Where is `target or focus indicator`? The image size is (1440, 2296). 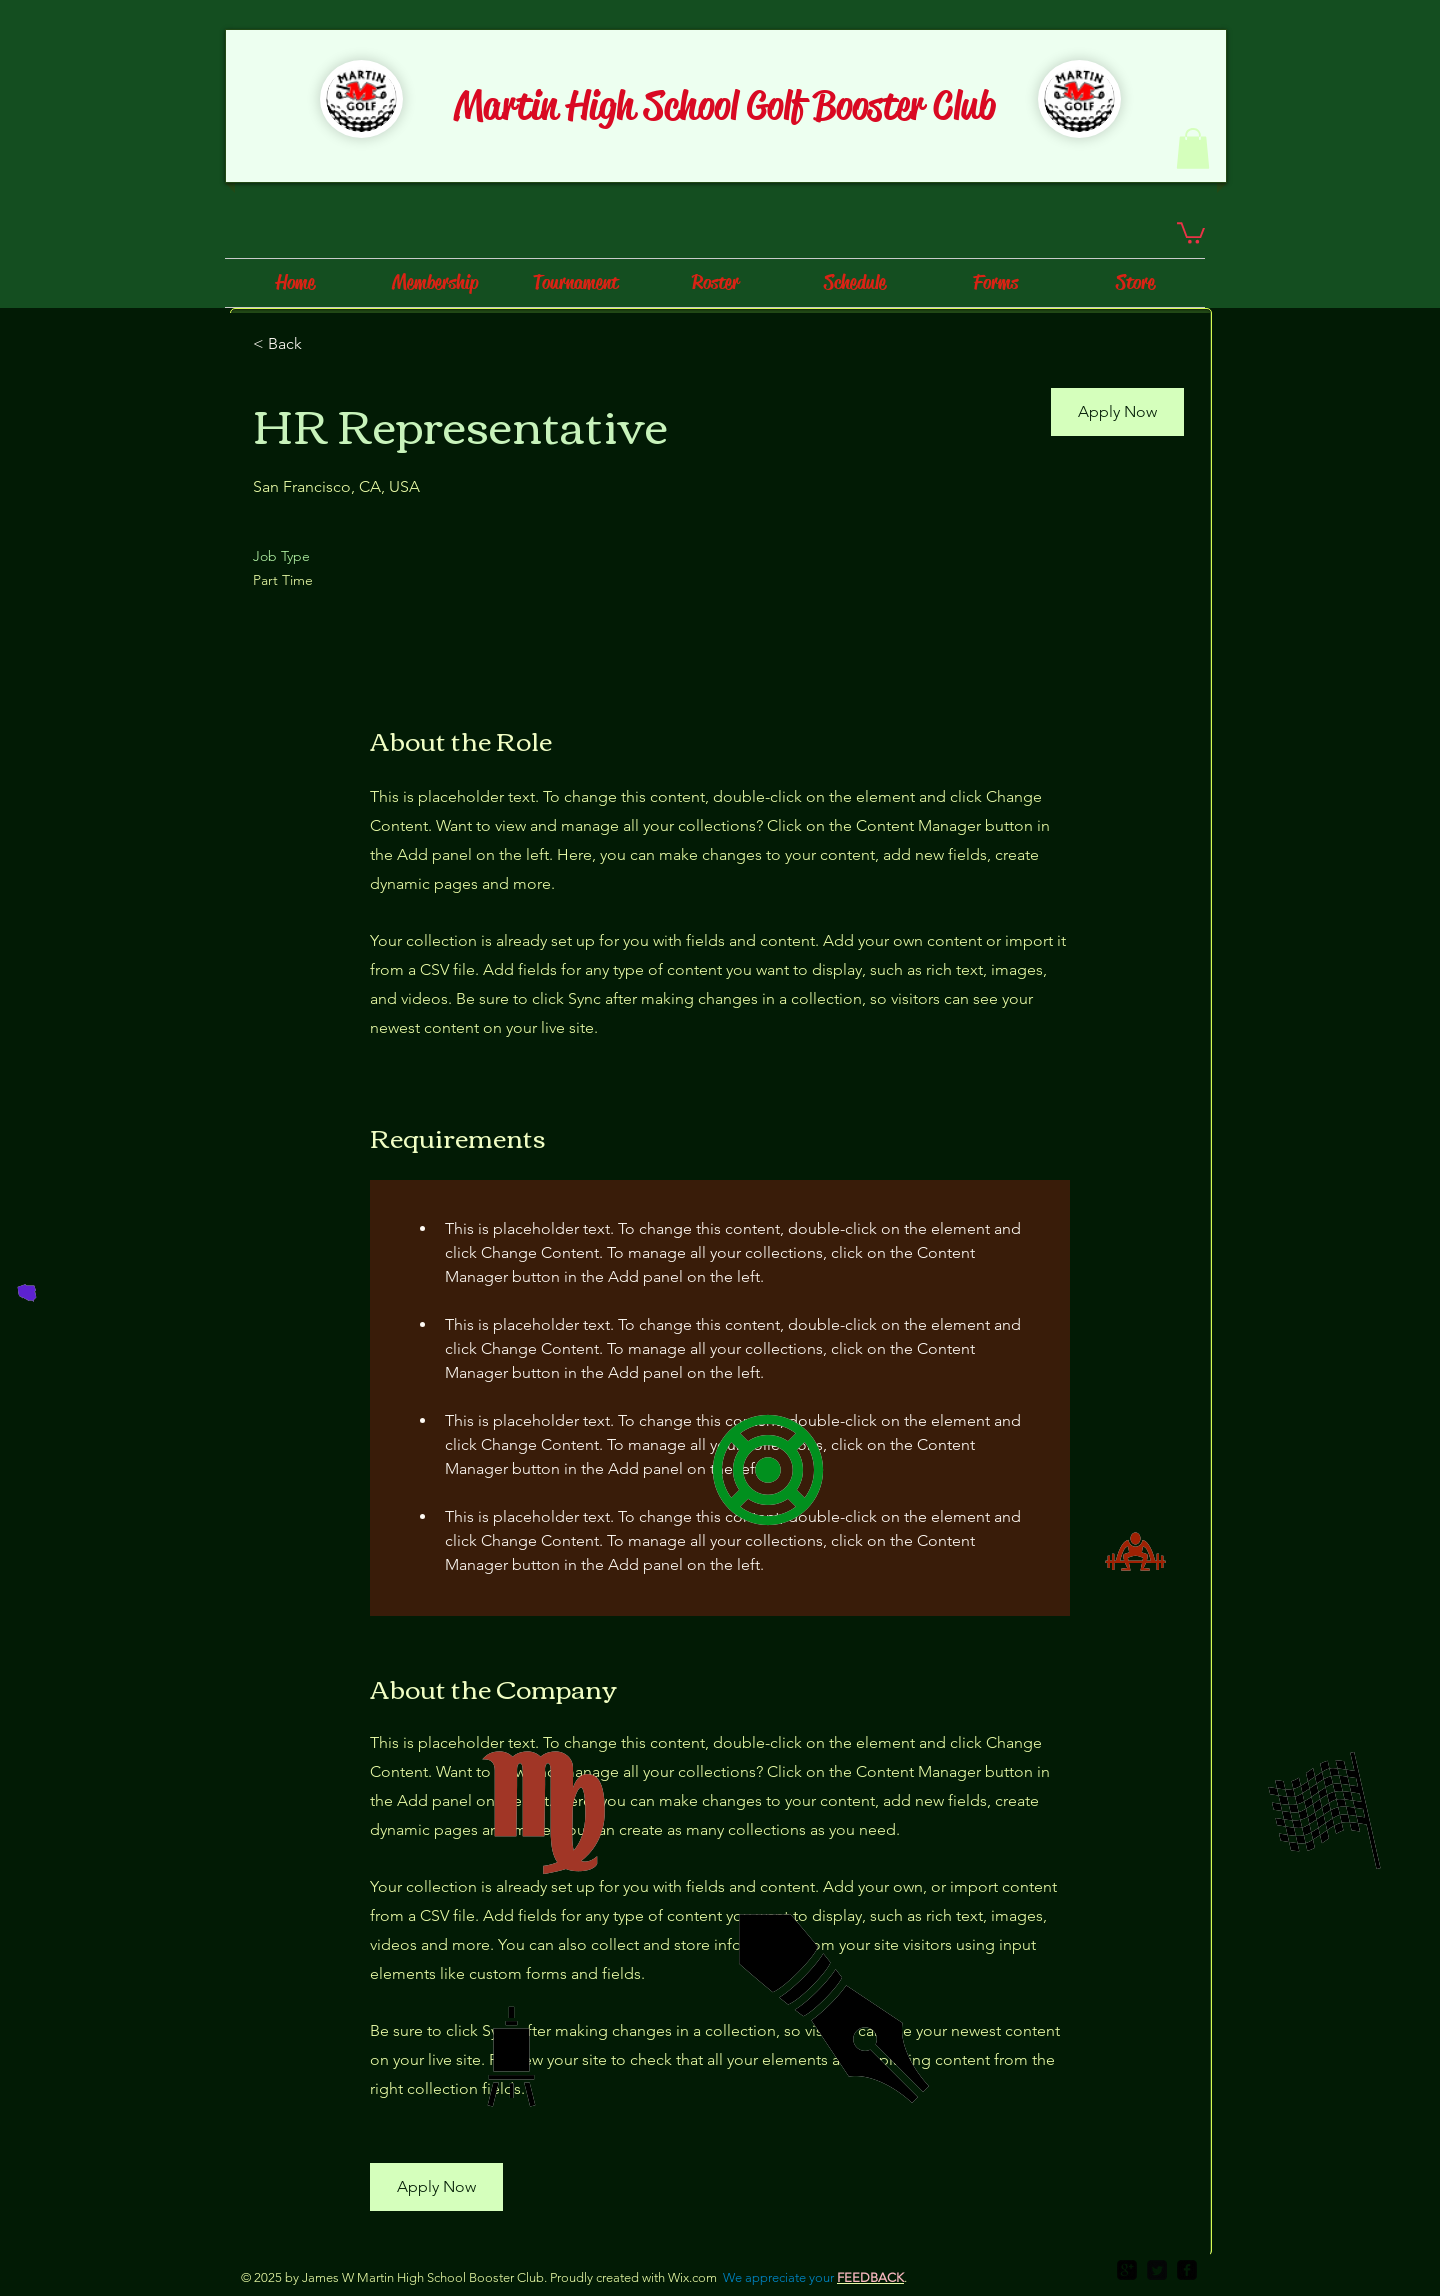 target or focus indicator is located at coordinates (768, 1470).